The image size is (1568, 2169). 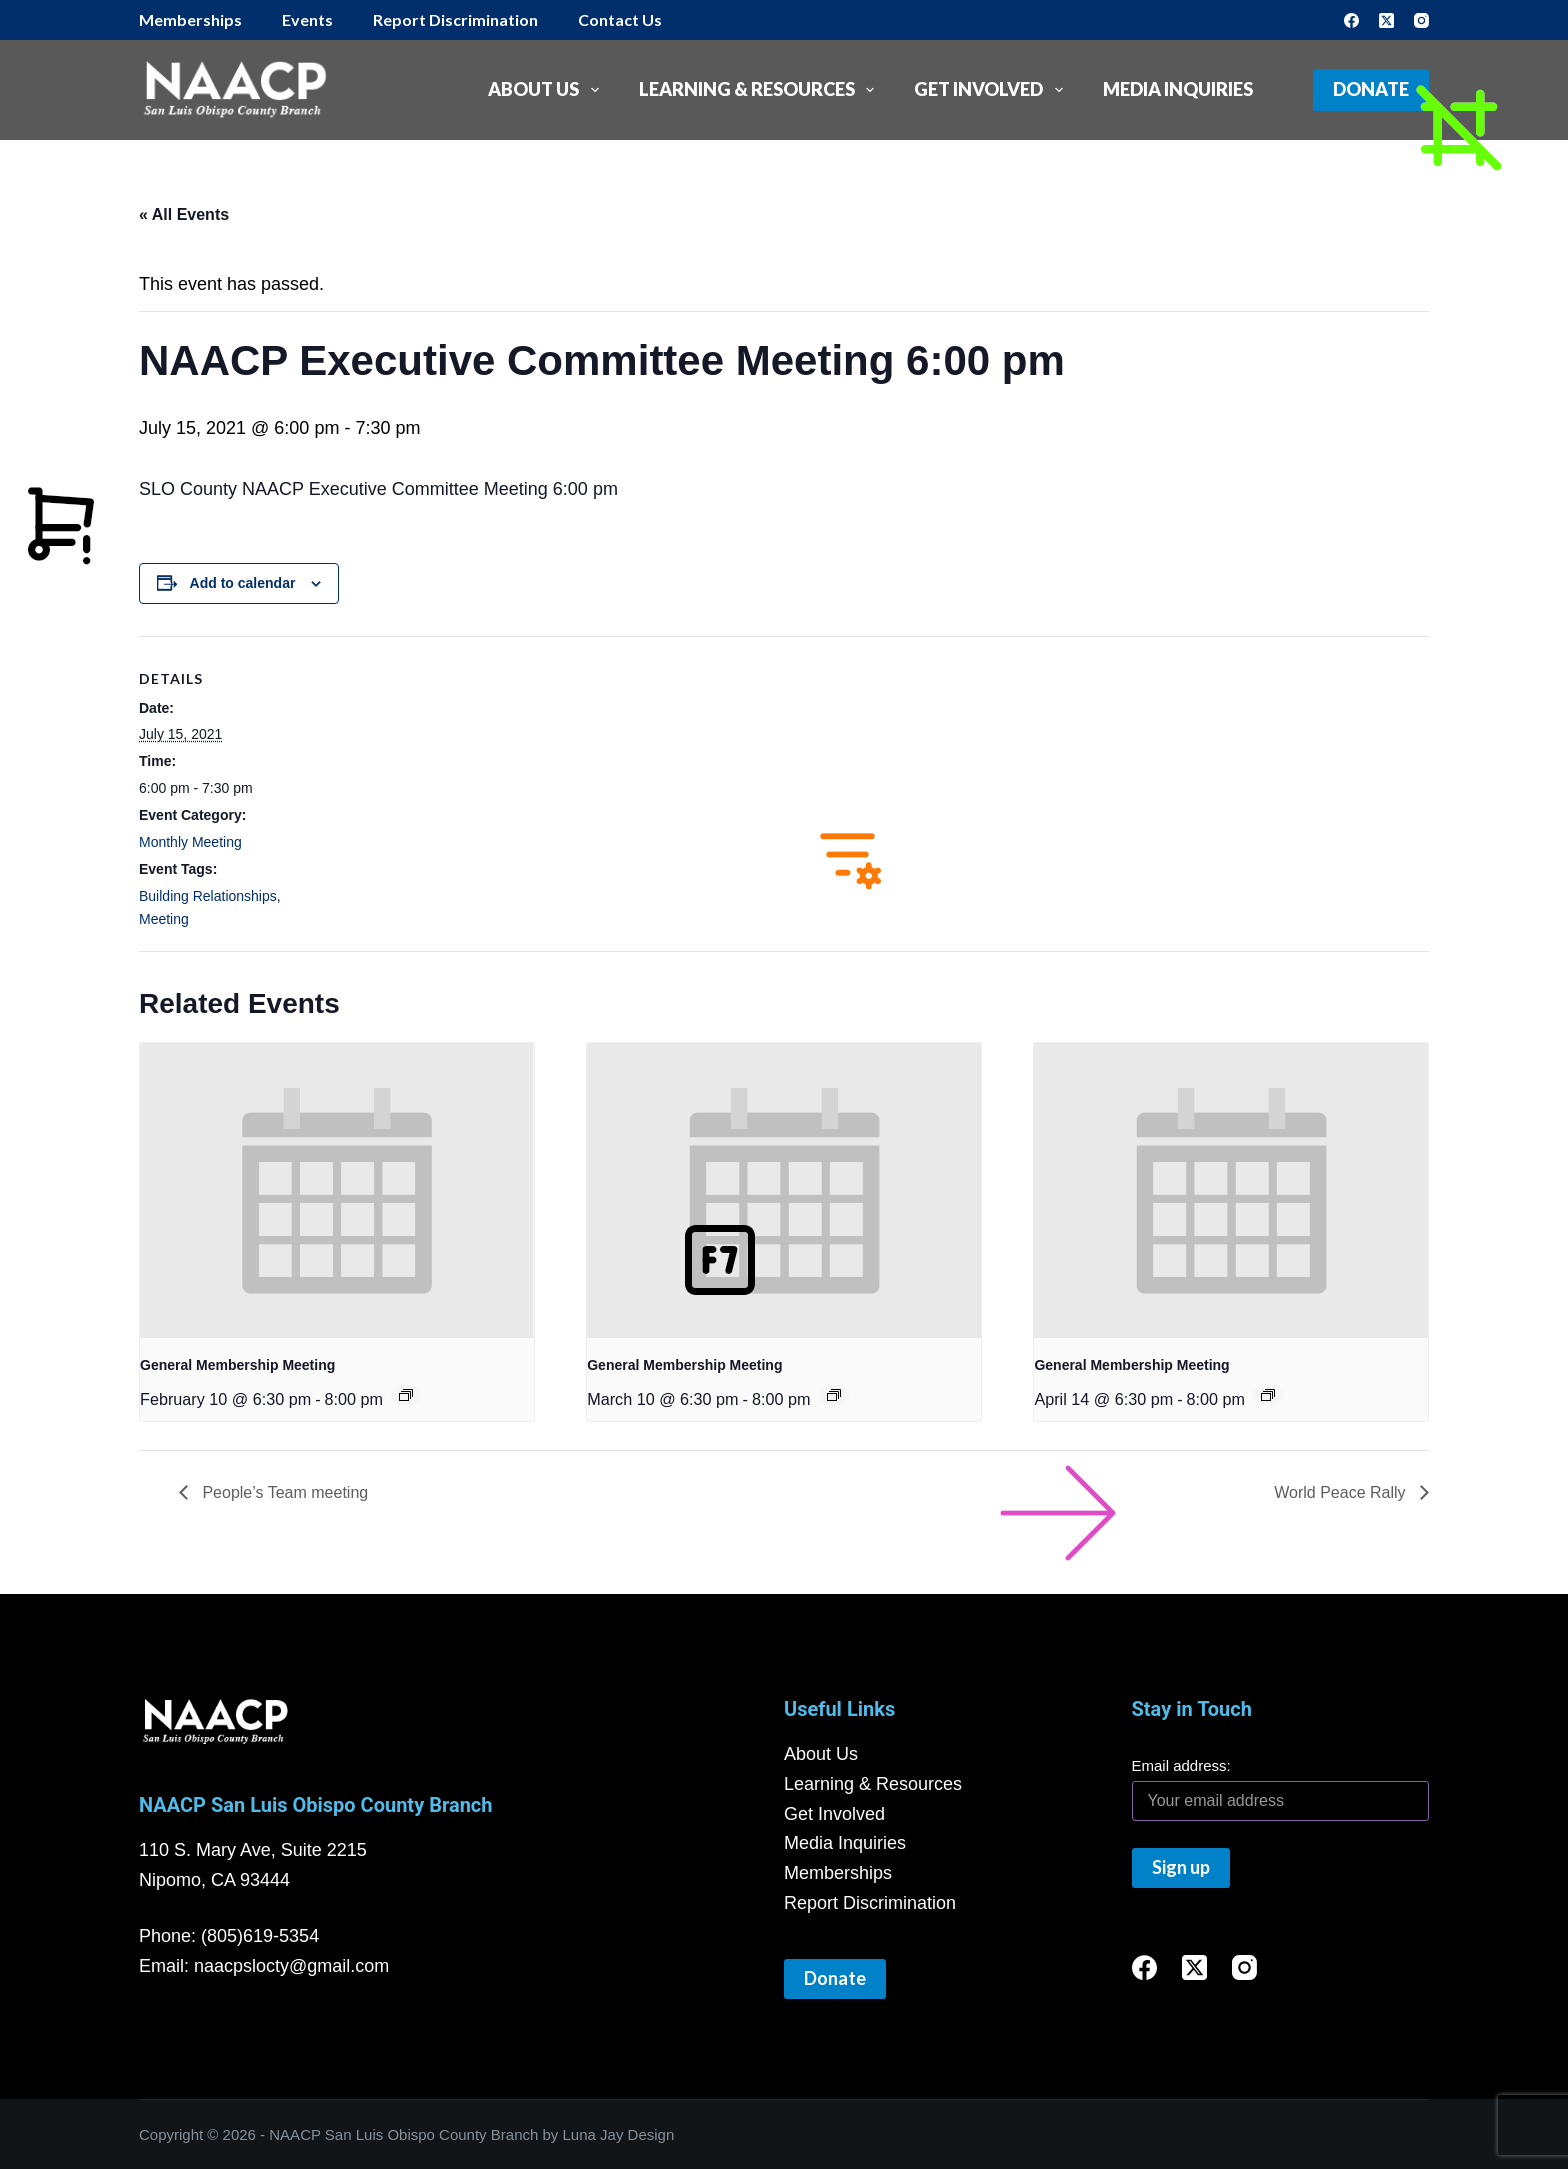 What do you see at coordinates (61, 524) in the screenshot?
I see `cart requires attention or has an issue` at bounding box center [61, 524].